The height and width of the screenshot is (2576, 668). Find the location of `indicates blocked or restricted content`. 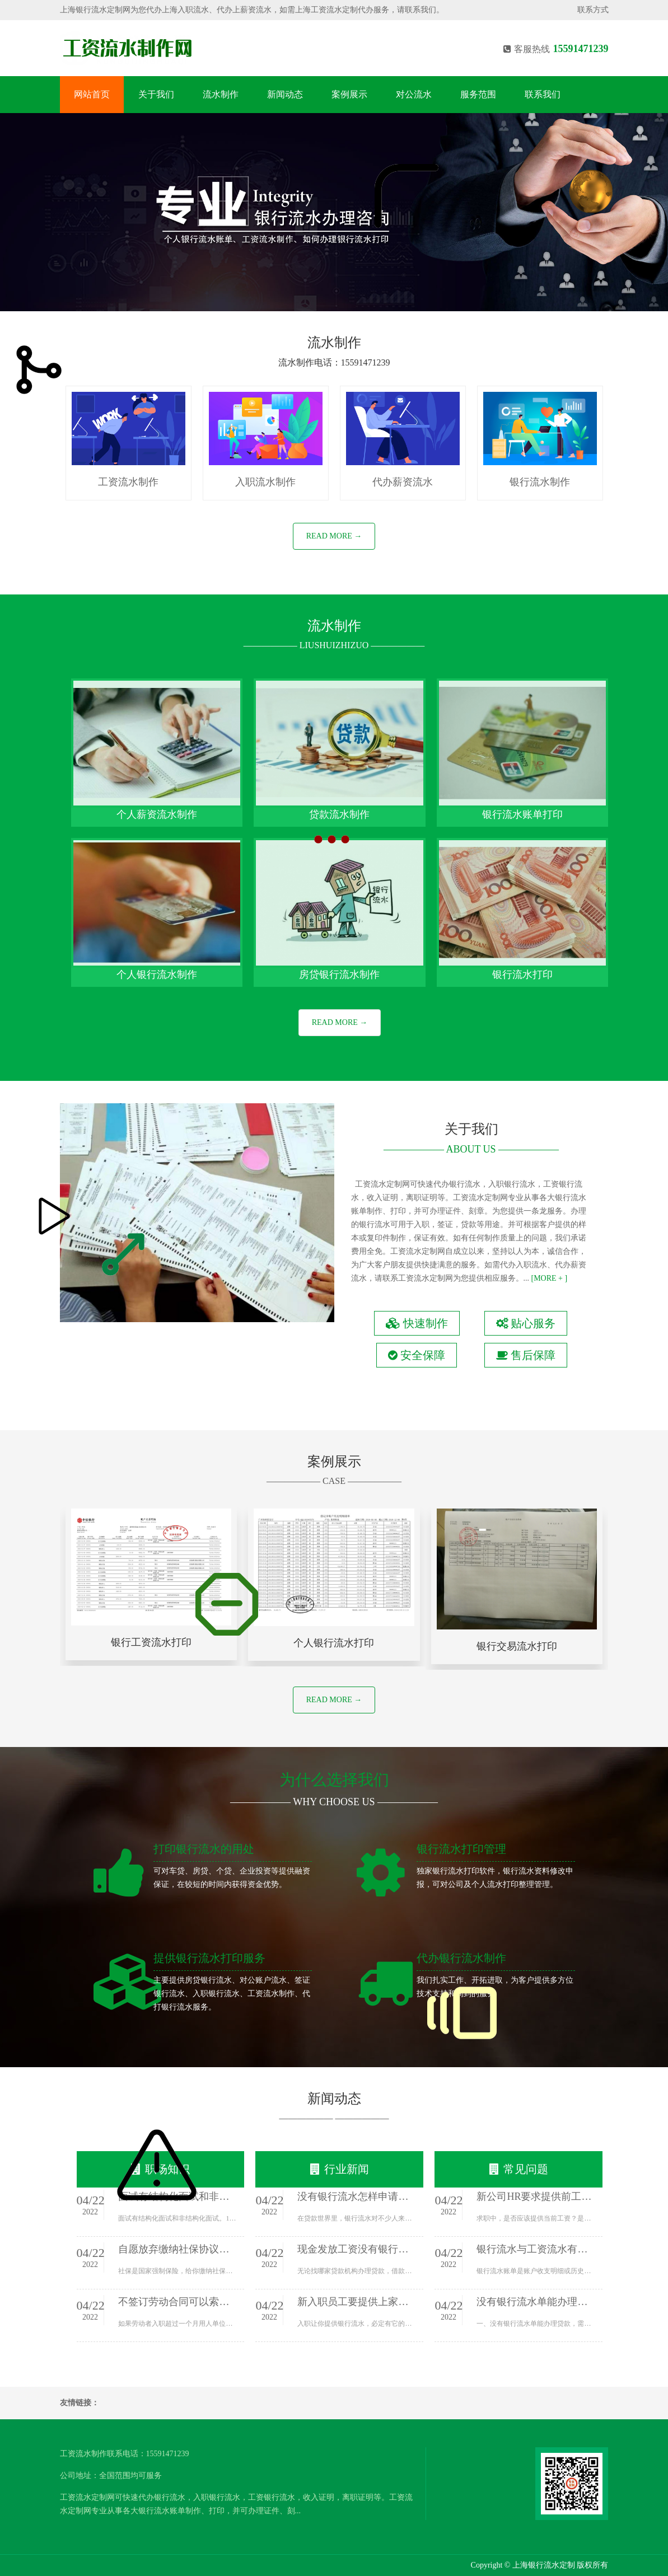

indicates blocked or restricted content is located at coordinates (227, 1604).